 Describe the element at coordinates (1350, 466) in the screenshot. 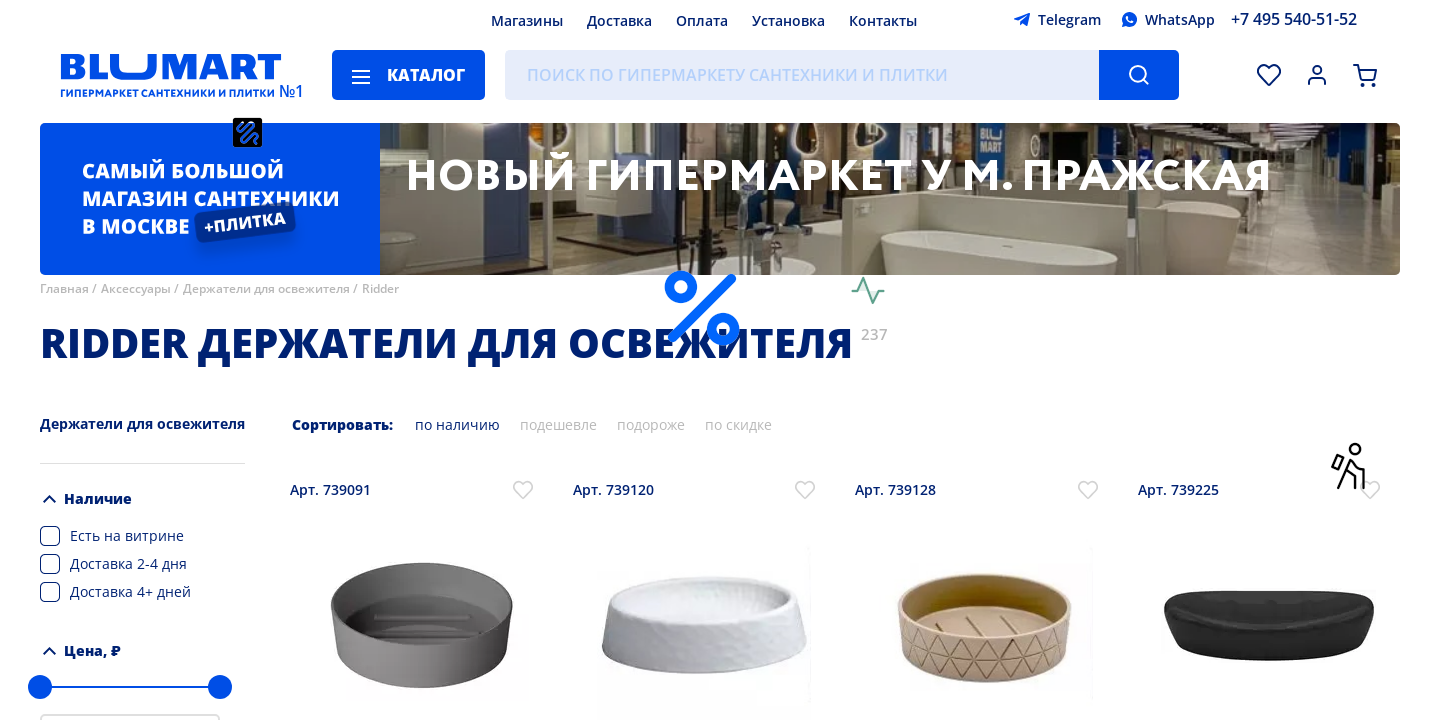

I see `access hiking trails or outdoor activities` at that location.